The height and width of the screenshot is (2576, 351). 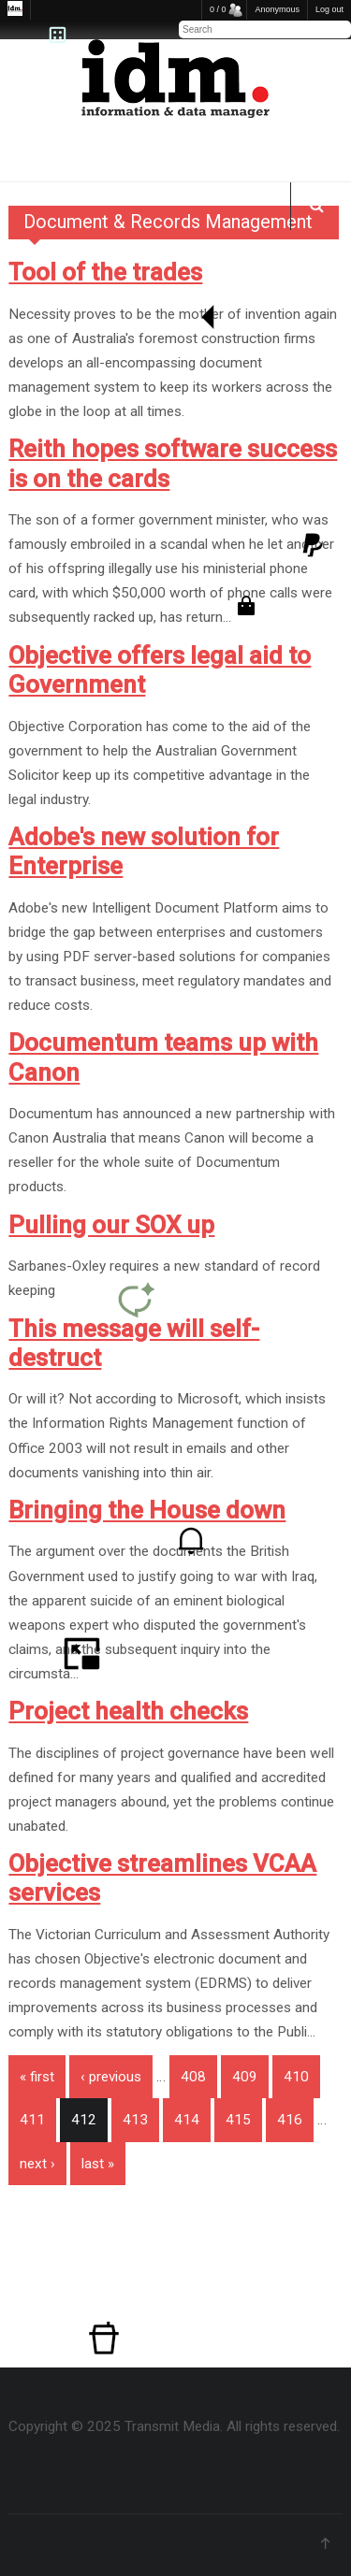 I want to click on view your shopping bag, so click(x=246, y=606).